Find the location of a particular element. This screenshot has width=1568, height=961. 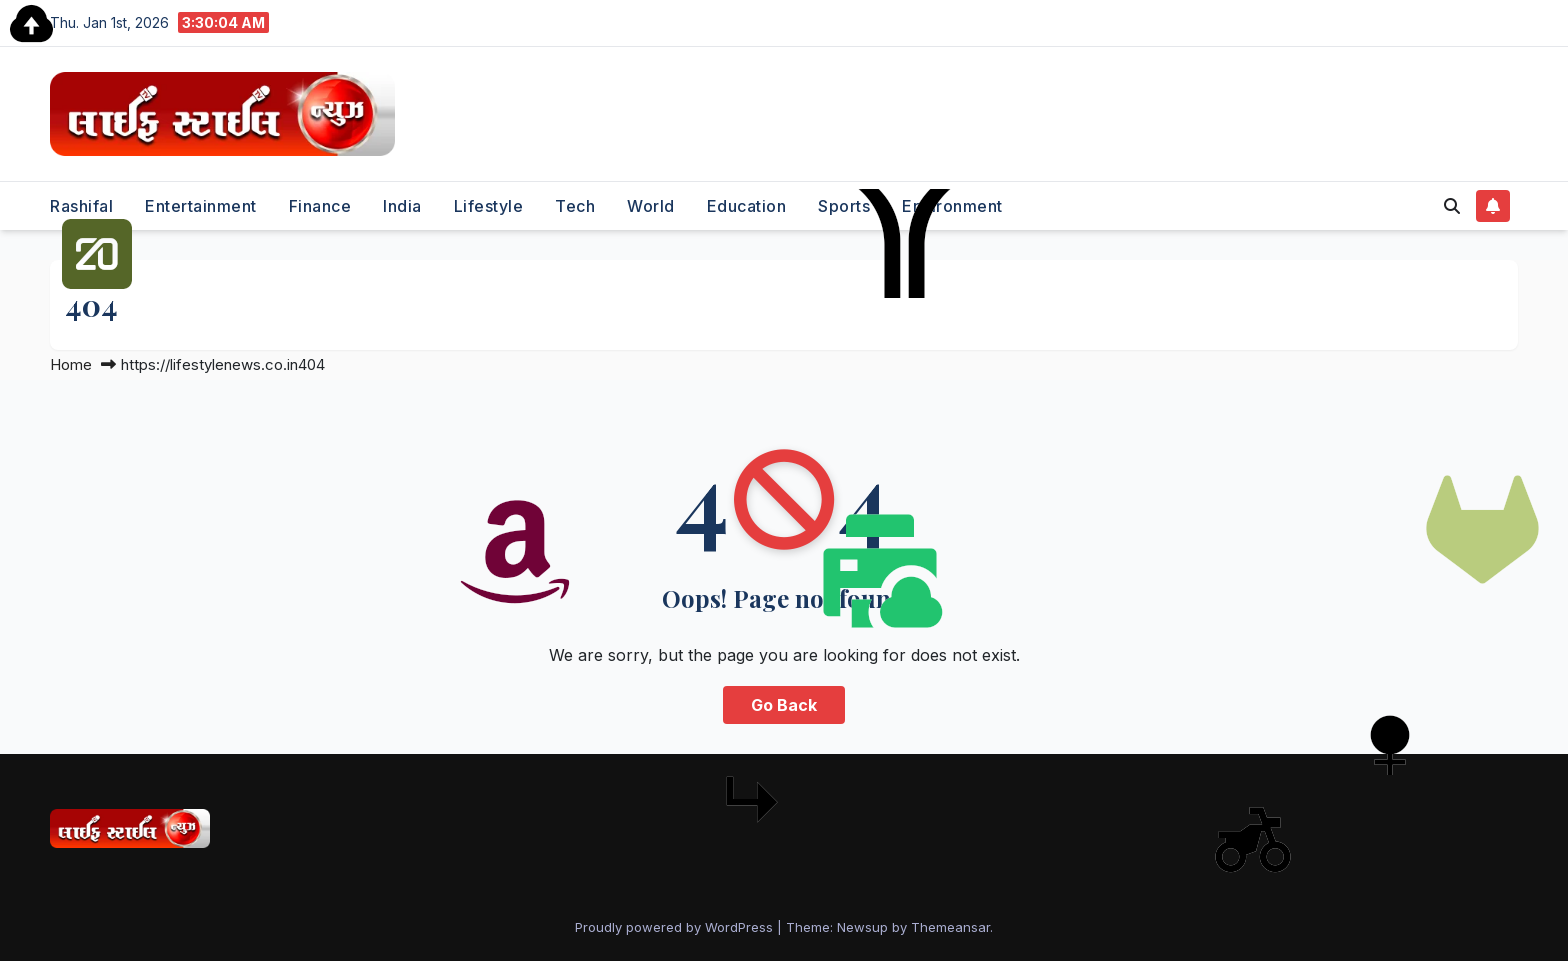

indicates female or women's option is located at coordinates (1390, 744).